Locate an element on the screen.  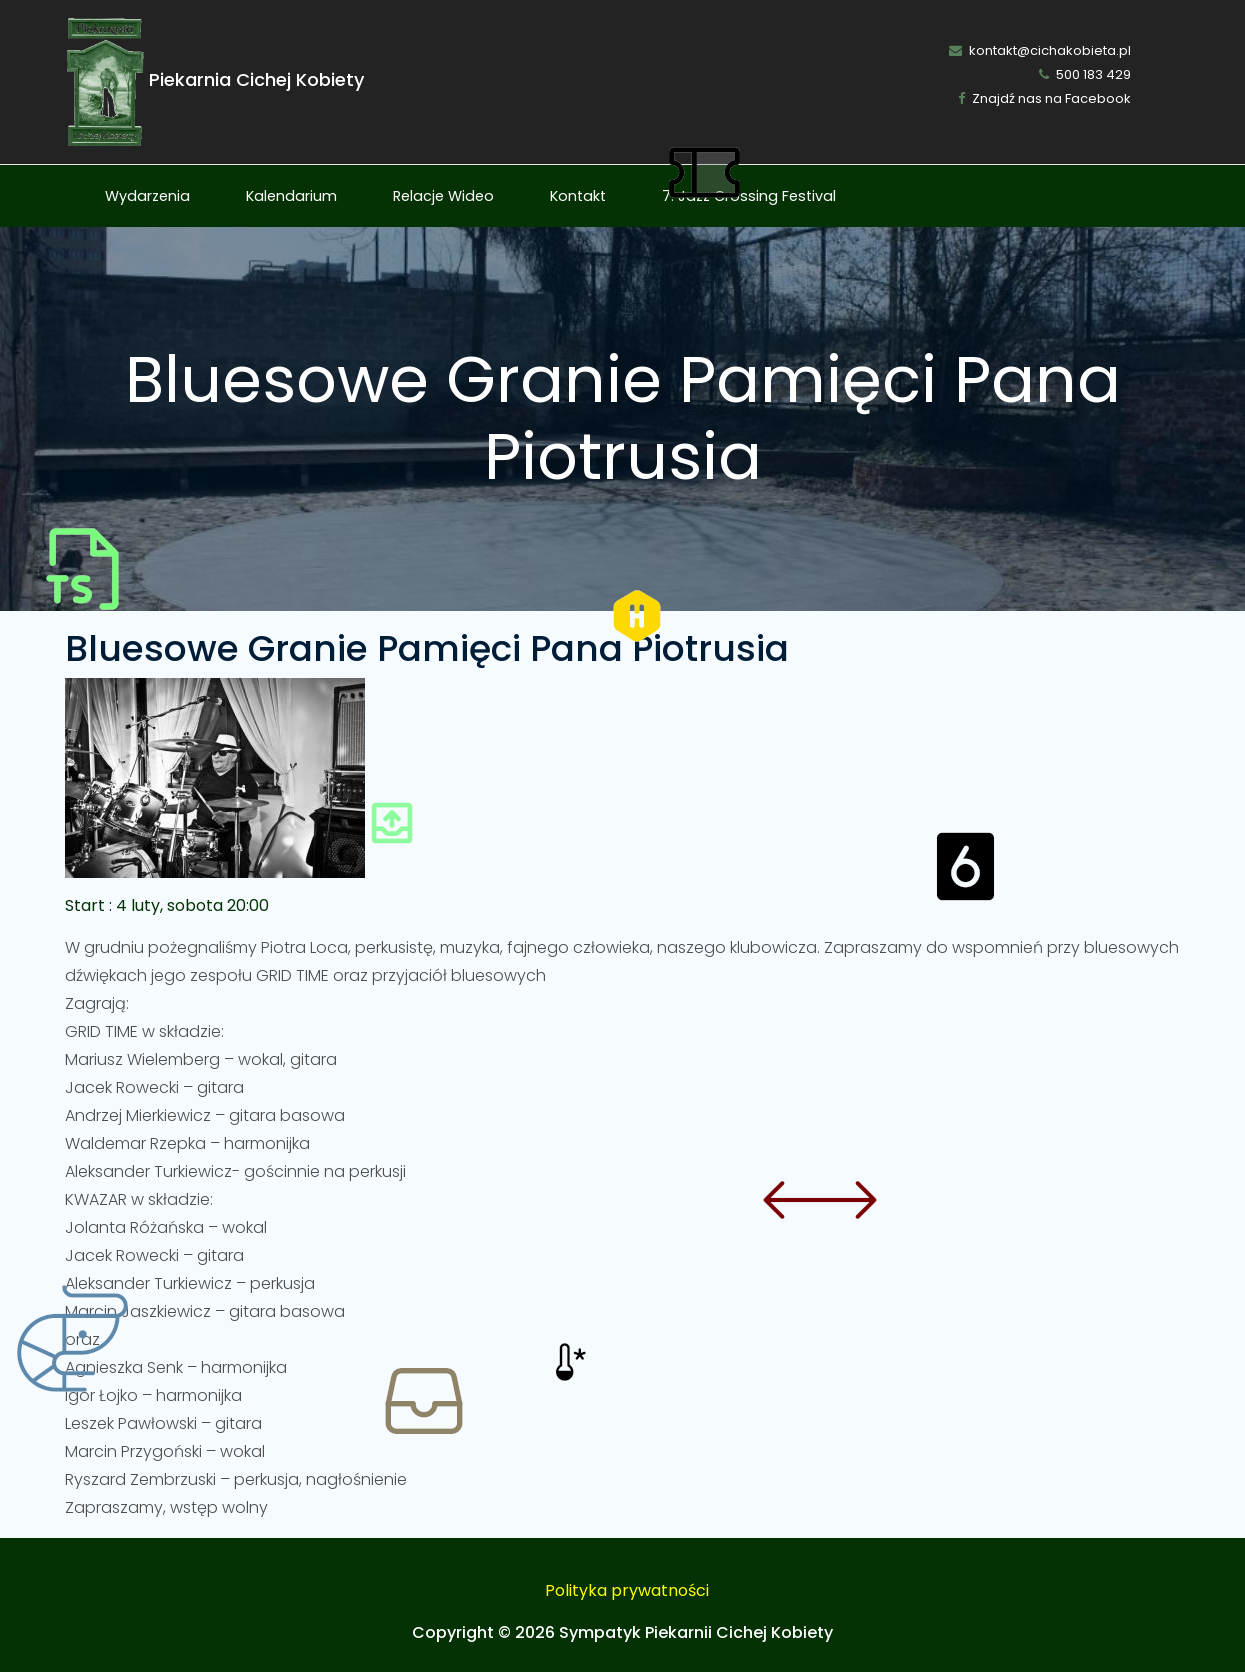
indicates low temperature or cold conditions is located at coordinates (566, 1362).